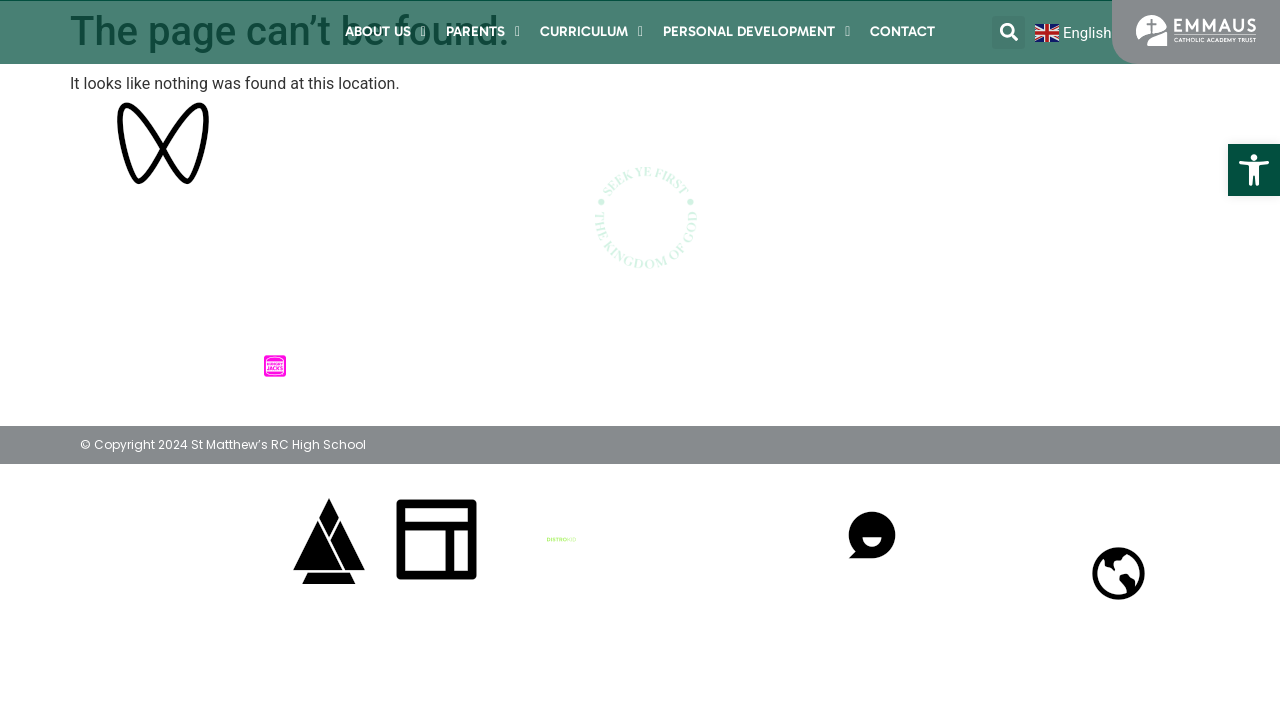 This screenshot has width=1280, height=720. What do you see at coordinates (163, 143) in the screenshot?
I see `open wechat channels` at bounding box center [163, 143].